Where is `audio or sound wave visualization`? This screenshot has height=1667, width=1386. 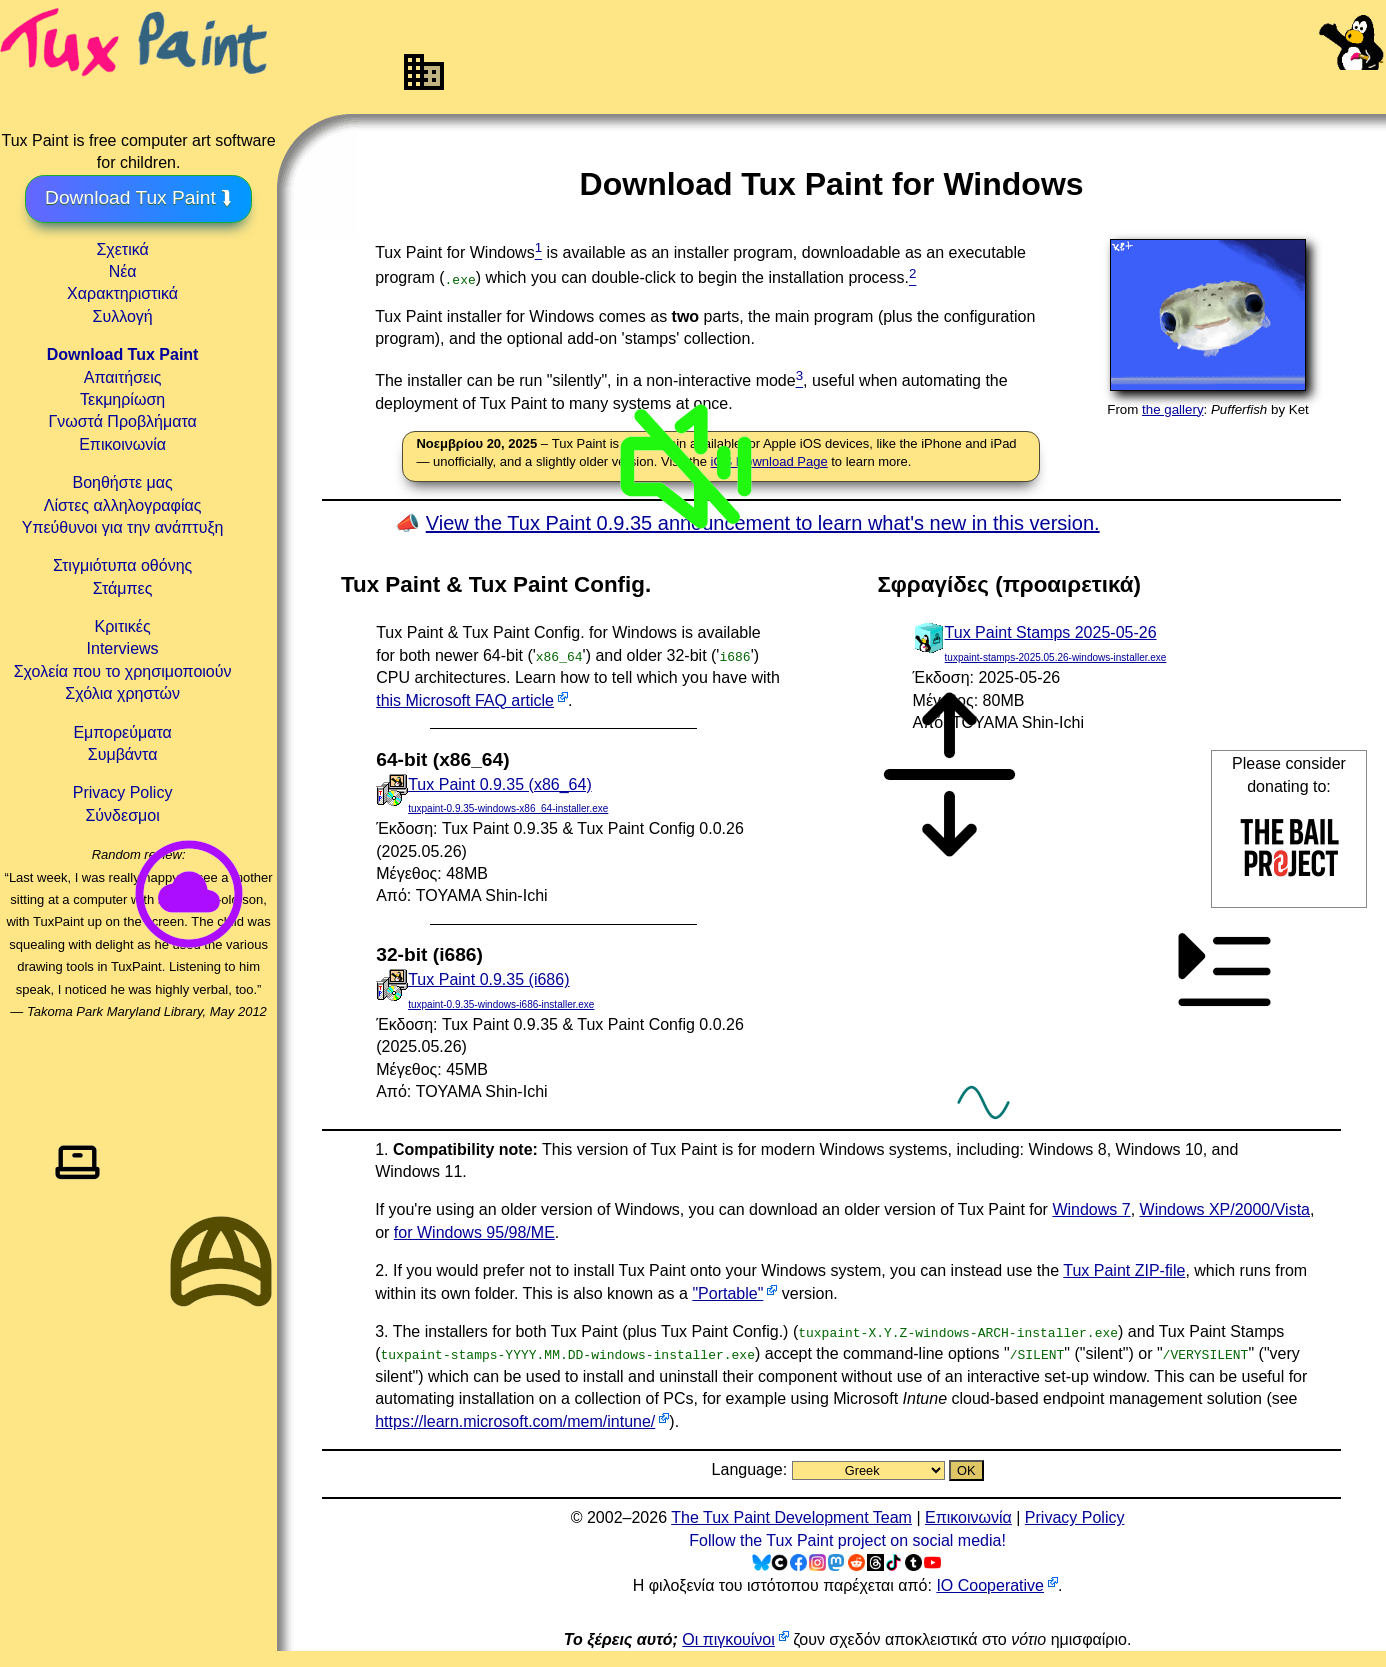
audio or sound wave visualization is located at coordinates (983, 1102).